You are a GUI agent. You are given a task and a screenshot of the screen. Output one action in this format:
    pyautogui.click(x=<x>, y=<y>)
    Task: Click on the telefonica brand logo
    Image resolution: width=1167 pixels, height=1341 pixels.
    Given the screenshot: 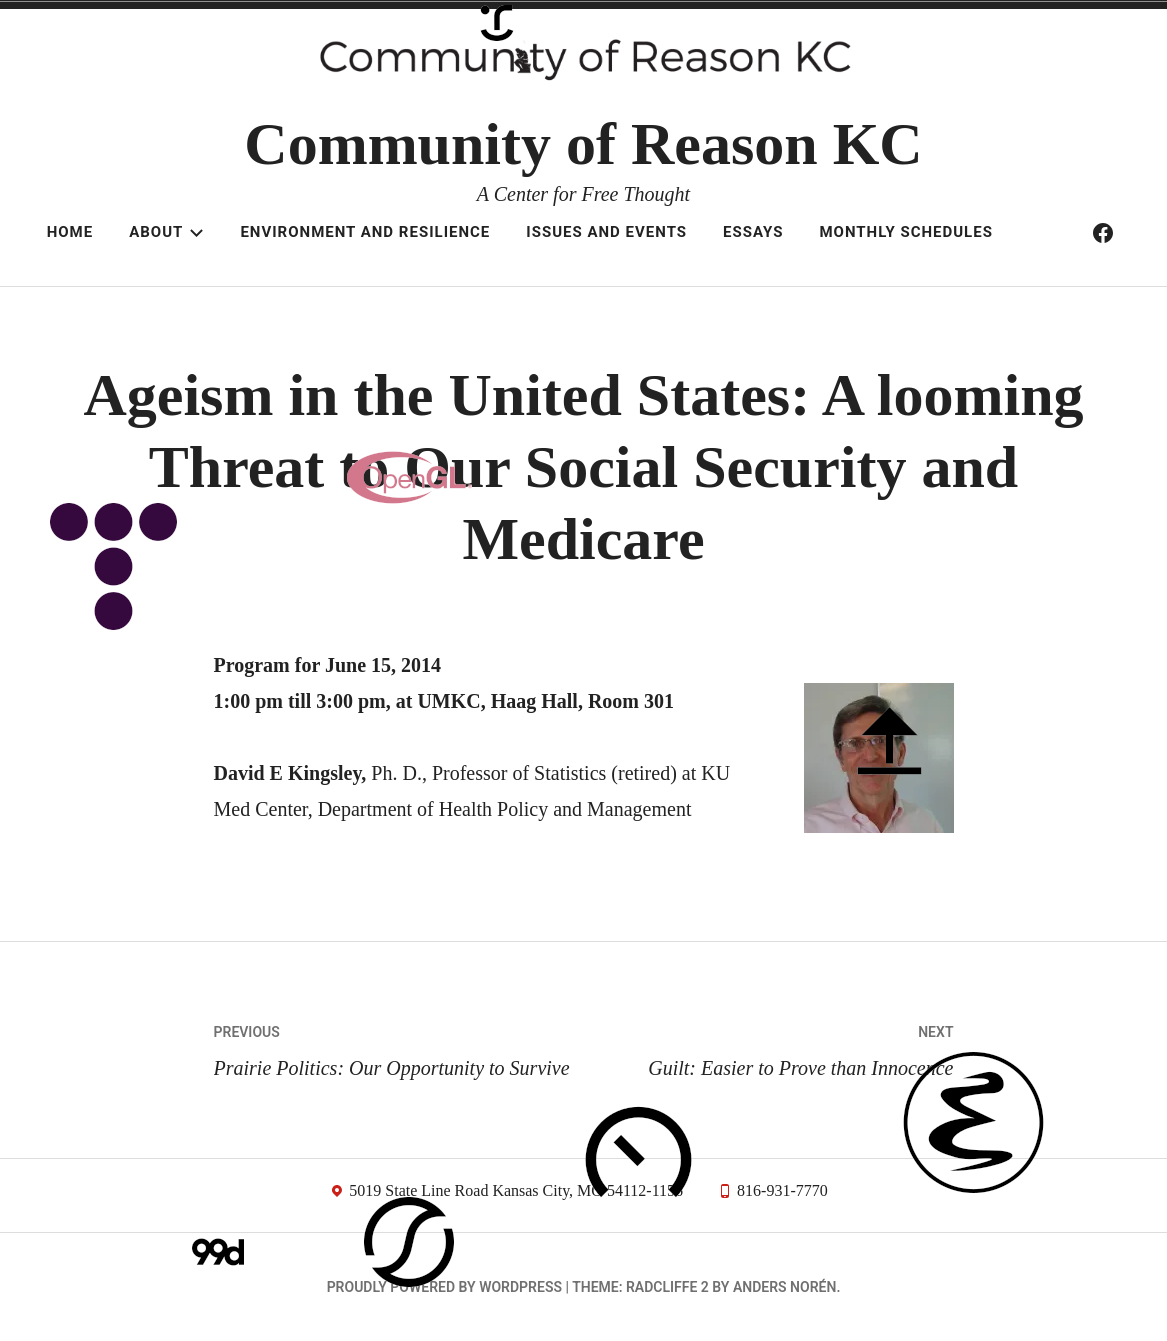 What is the action you would take?
    pyautogui.click(x=113, y=566)
    